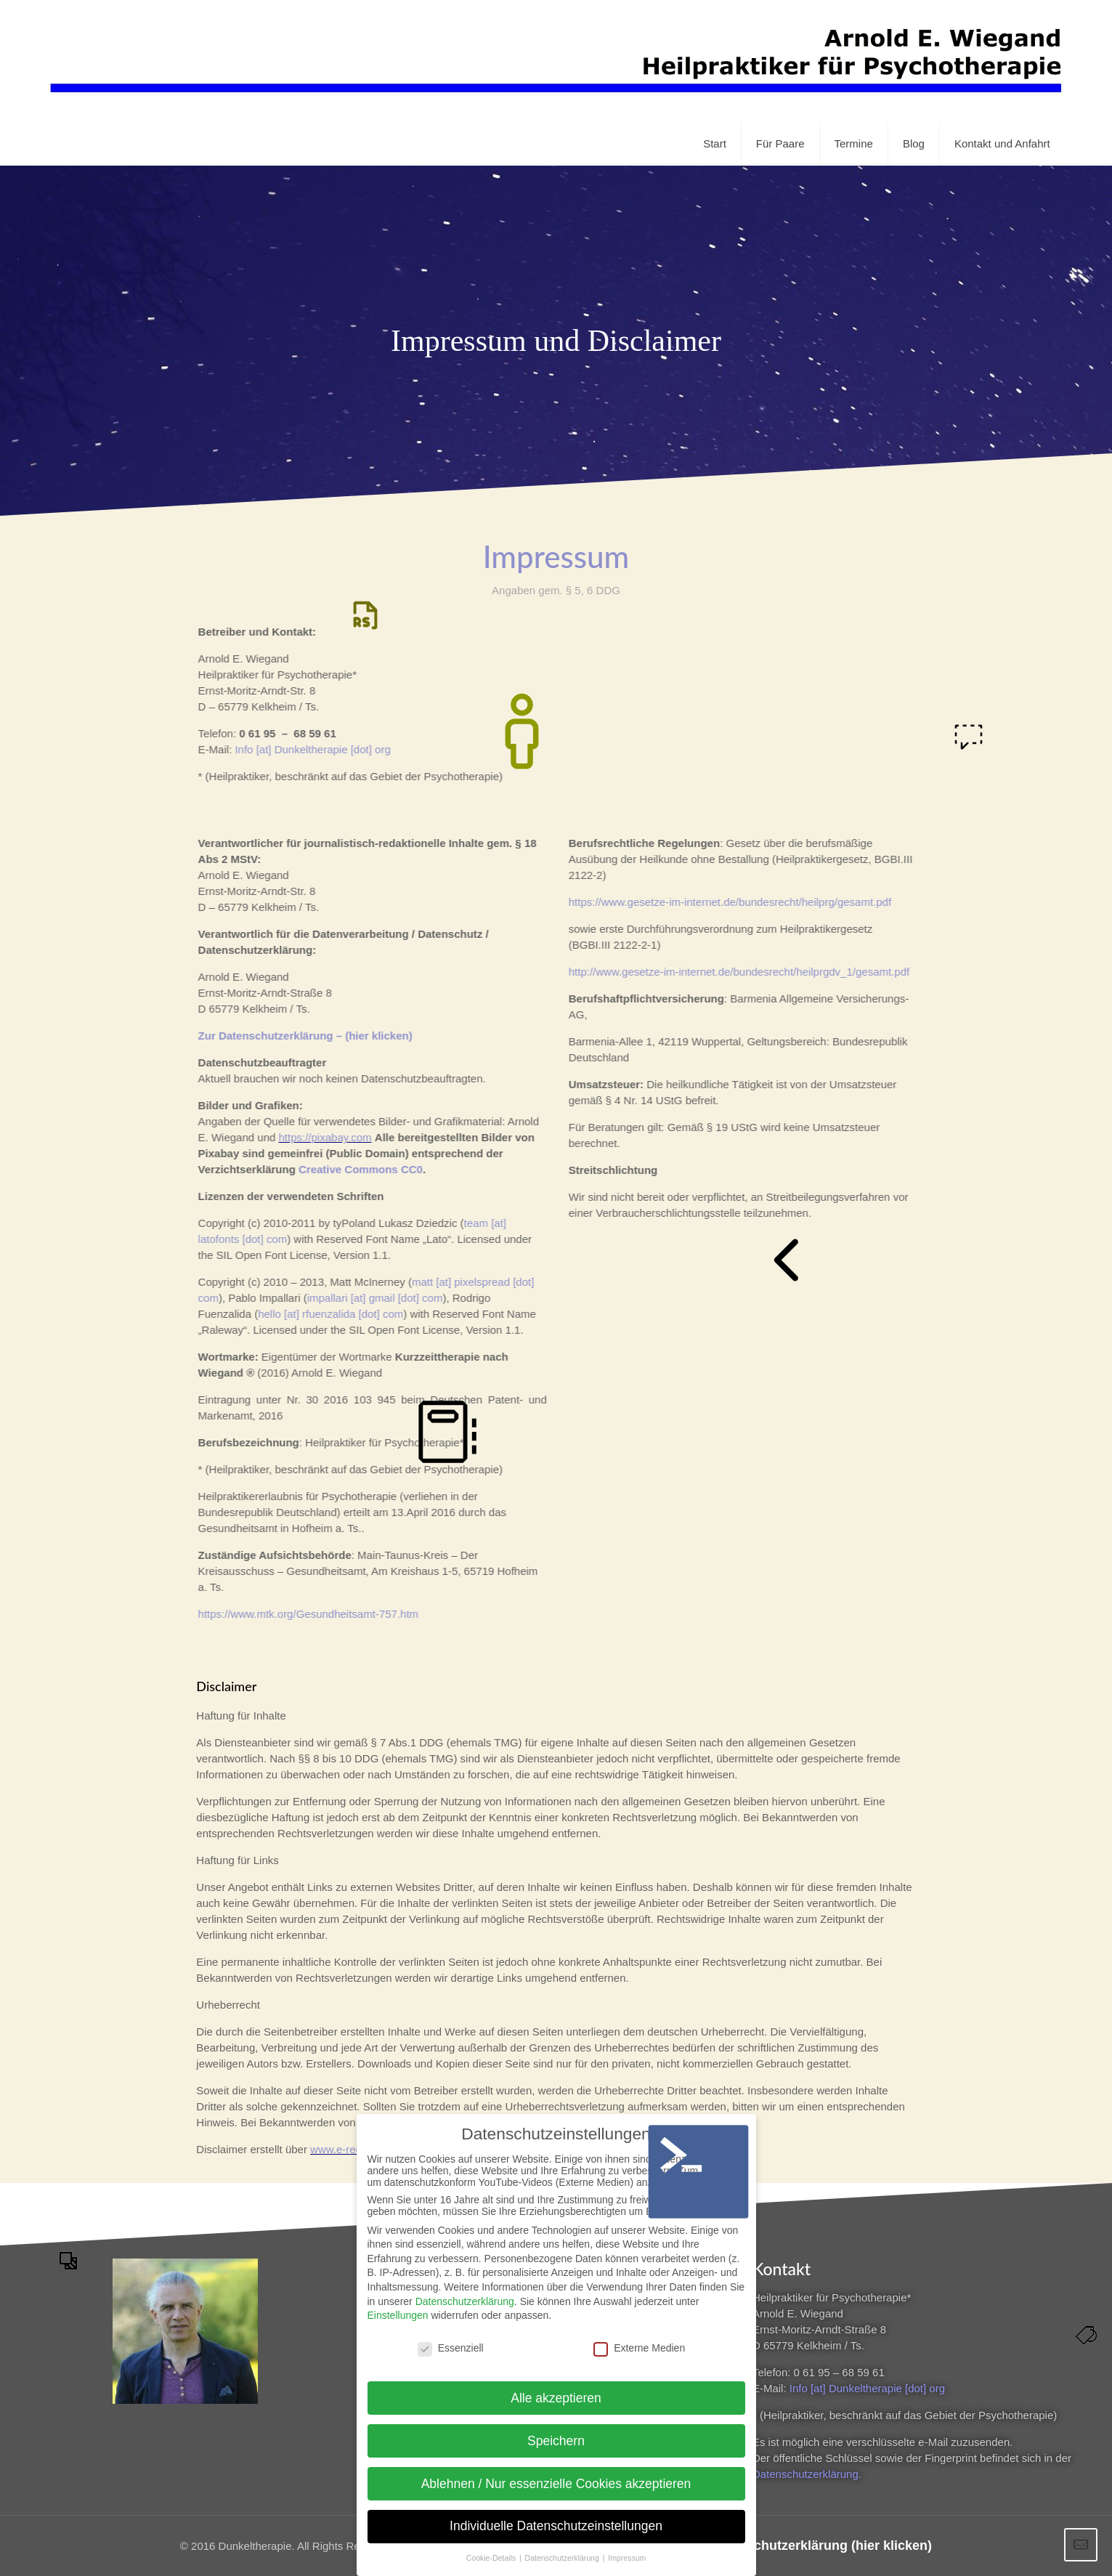 The width and height of the screenshot is (1112, 2576). What do you see at coordinates (365, 615) in the screenshot?
I see `a Rust source code file` at bounding box center [365, 615].